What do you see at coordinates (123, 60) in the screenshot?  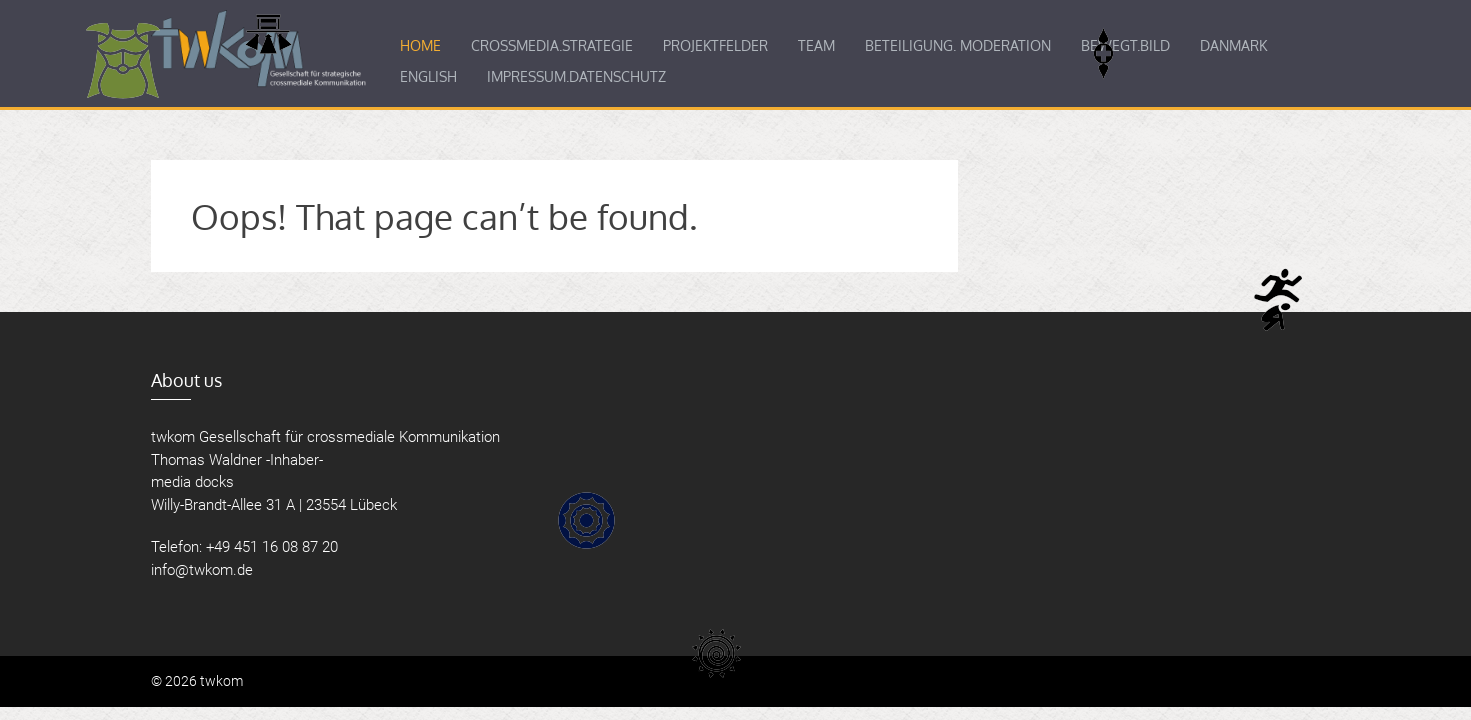 I see `equip armor or cape to character` at bounding box center [123, 60].